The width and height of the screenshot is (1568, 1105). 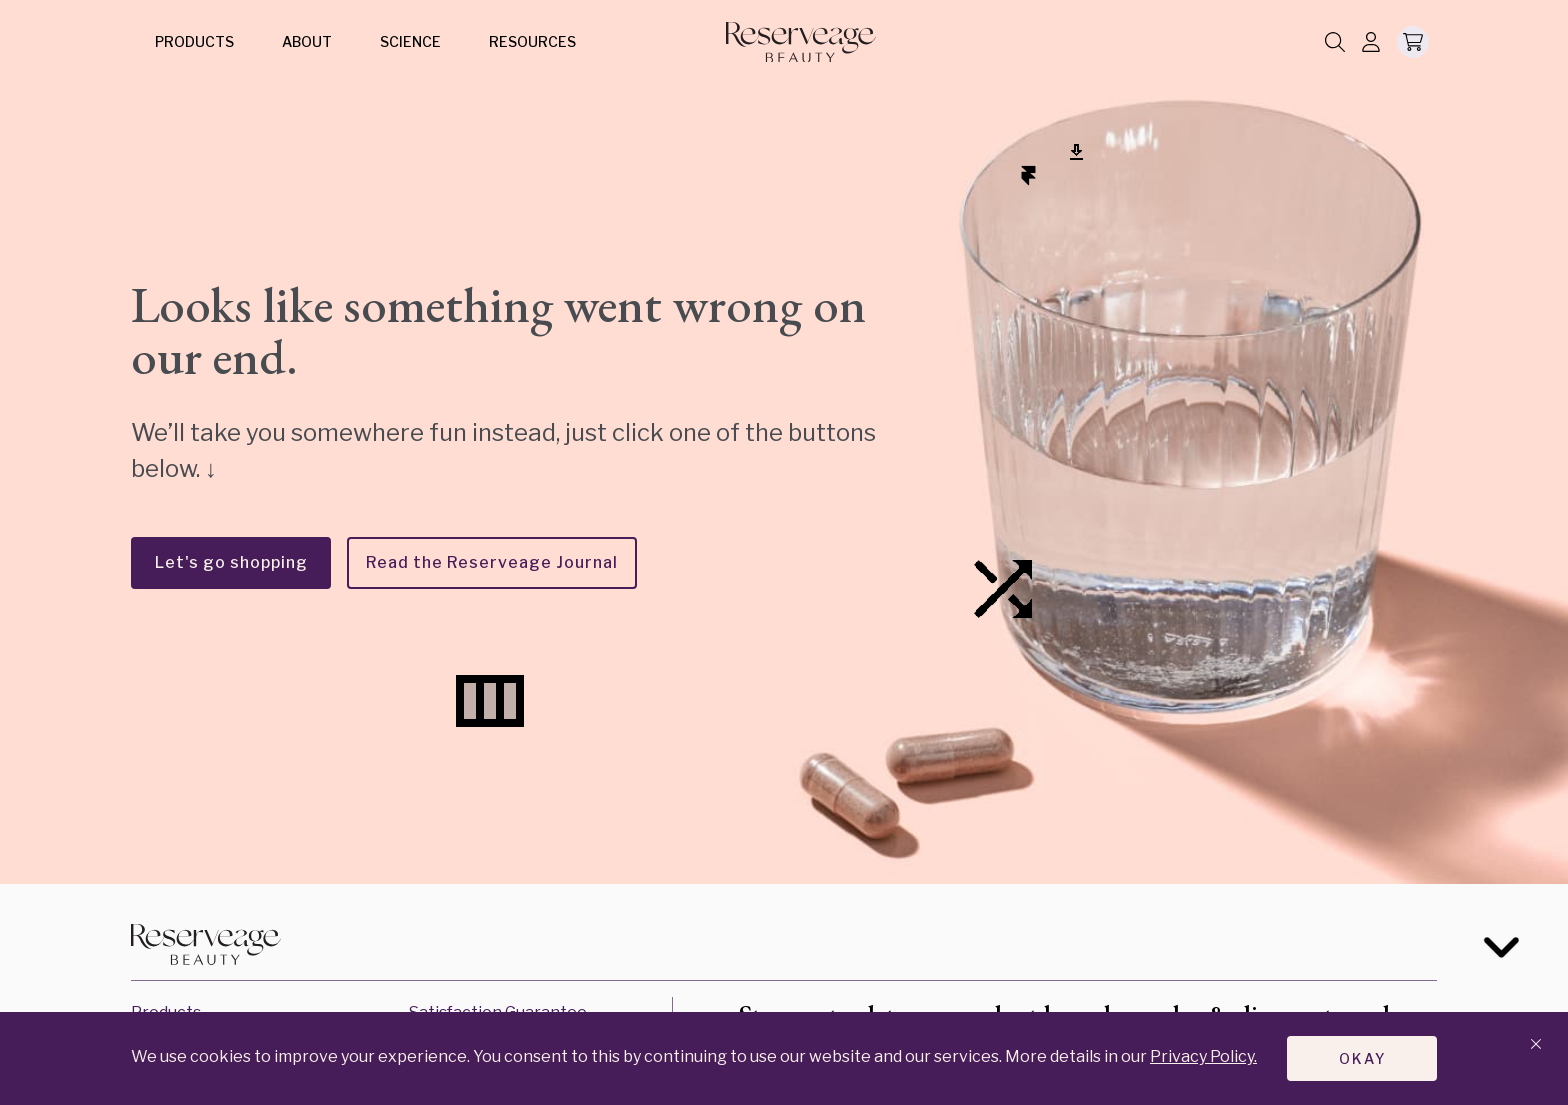 I want to click on expand a collapsed section or dropdown menu, so click(x=1501, y=946).